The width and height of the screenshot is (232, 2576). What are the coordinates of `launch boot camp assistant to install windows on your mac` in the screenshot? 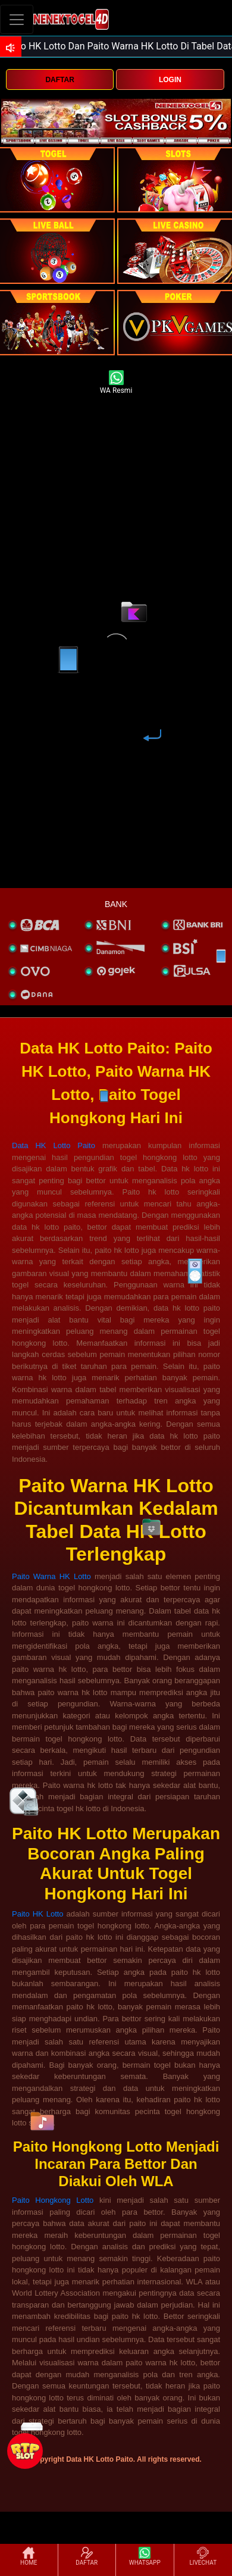 It's located at (23, 1800).